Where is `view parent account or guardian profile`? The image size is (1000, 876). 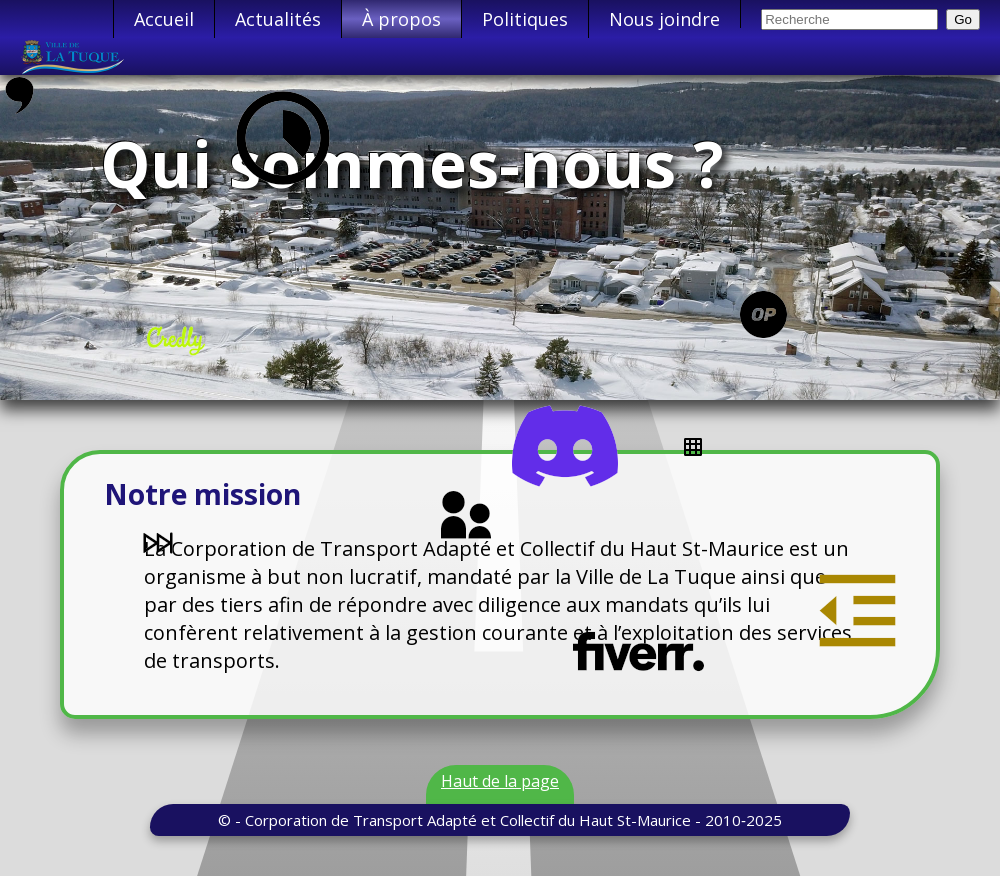 view parent account or guardian profile is located at coordinates (466, 516).